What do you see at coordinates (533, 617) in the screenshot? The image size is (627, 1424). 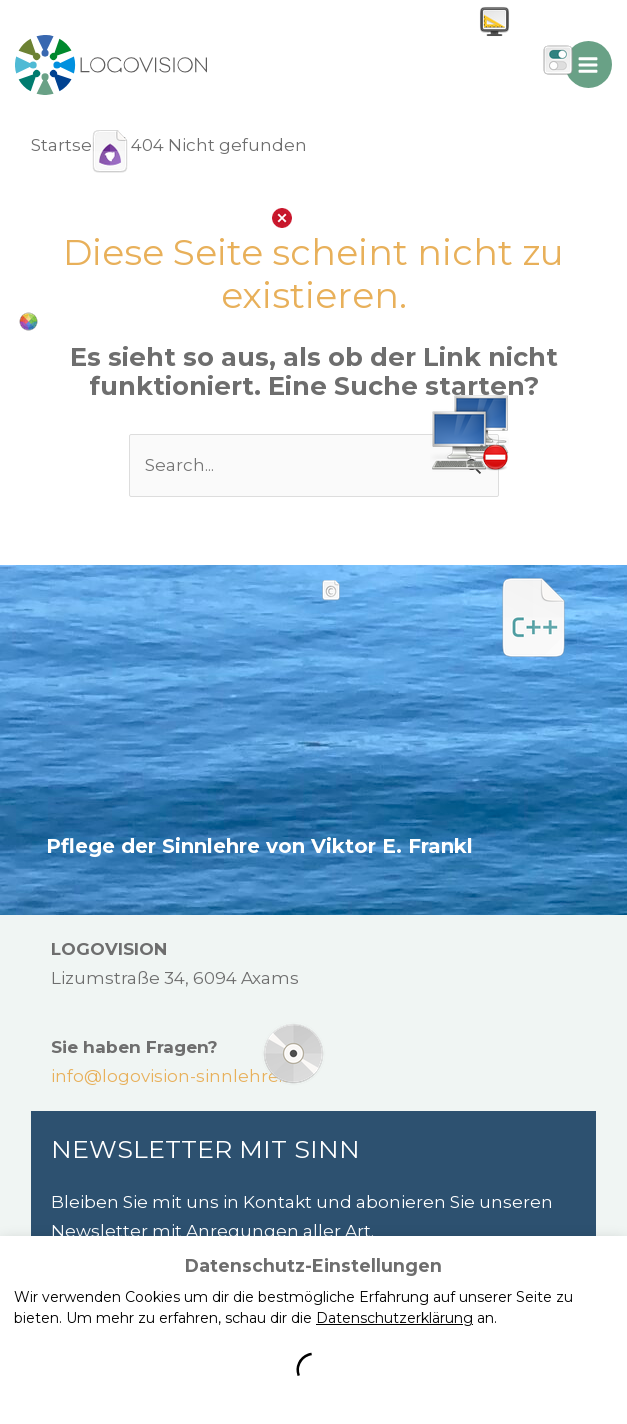 I see `a C++ source code file` at bounding box center [533, 617].